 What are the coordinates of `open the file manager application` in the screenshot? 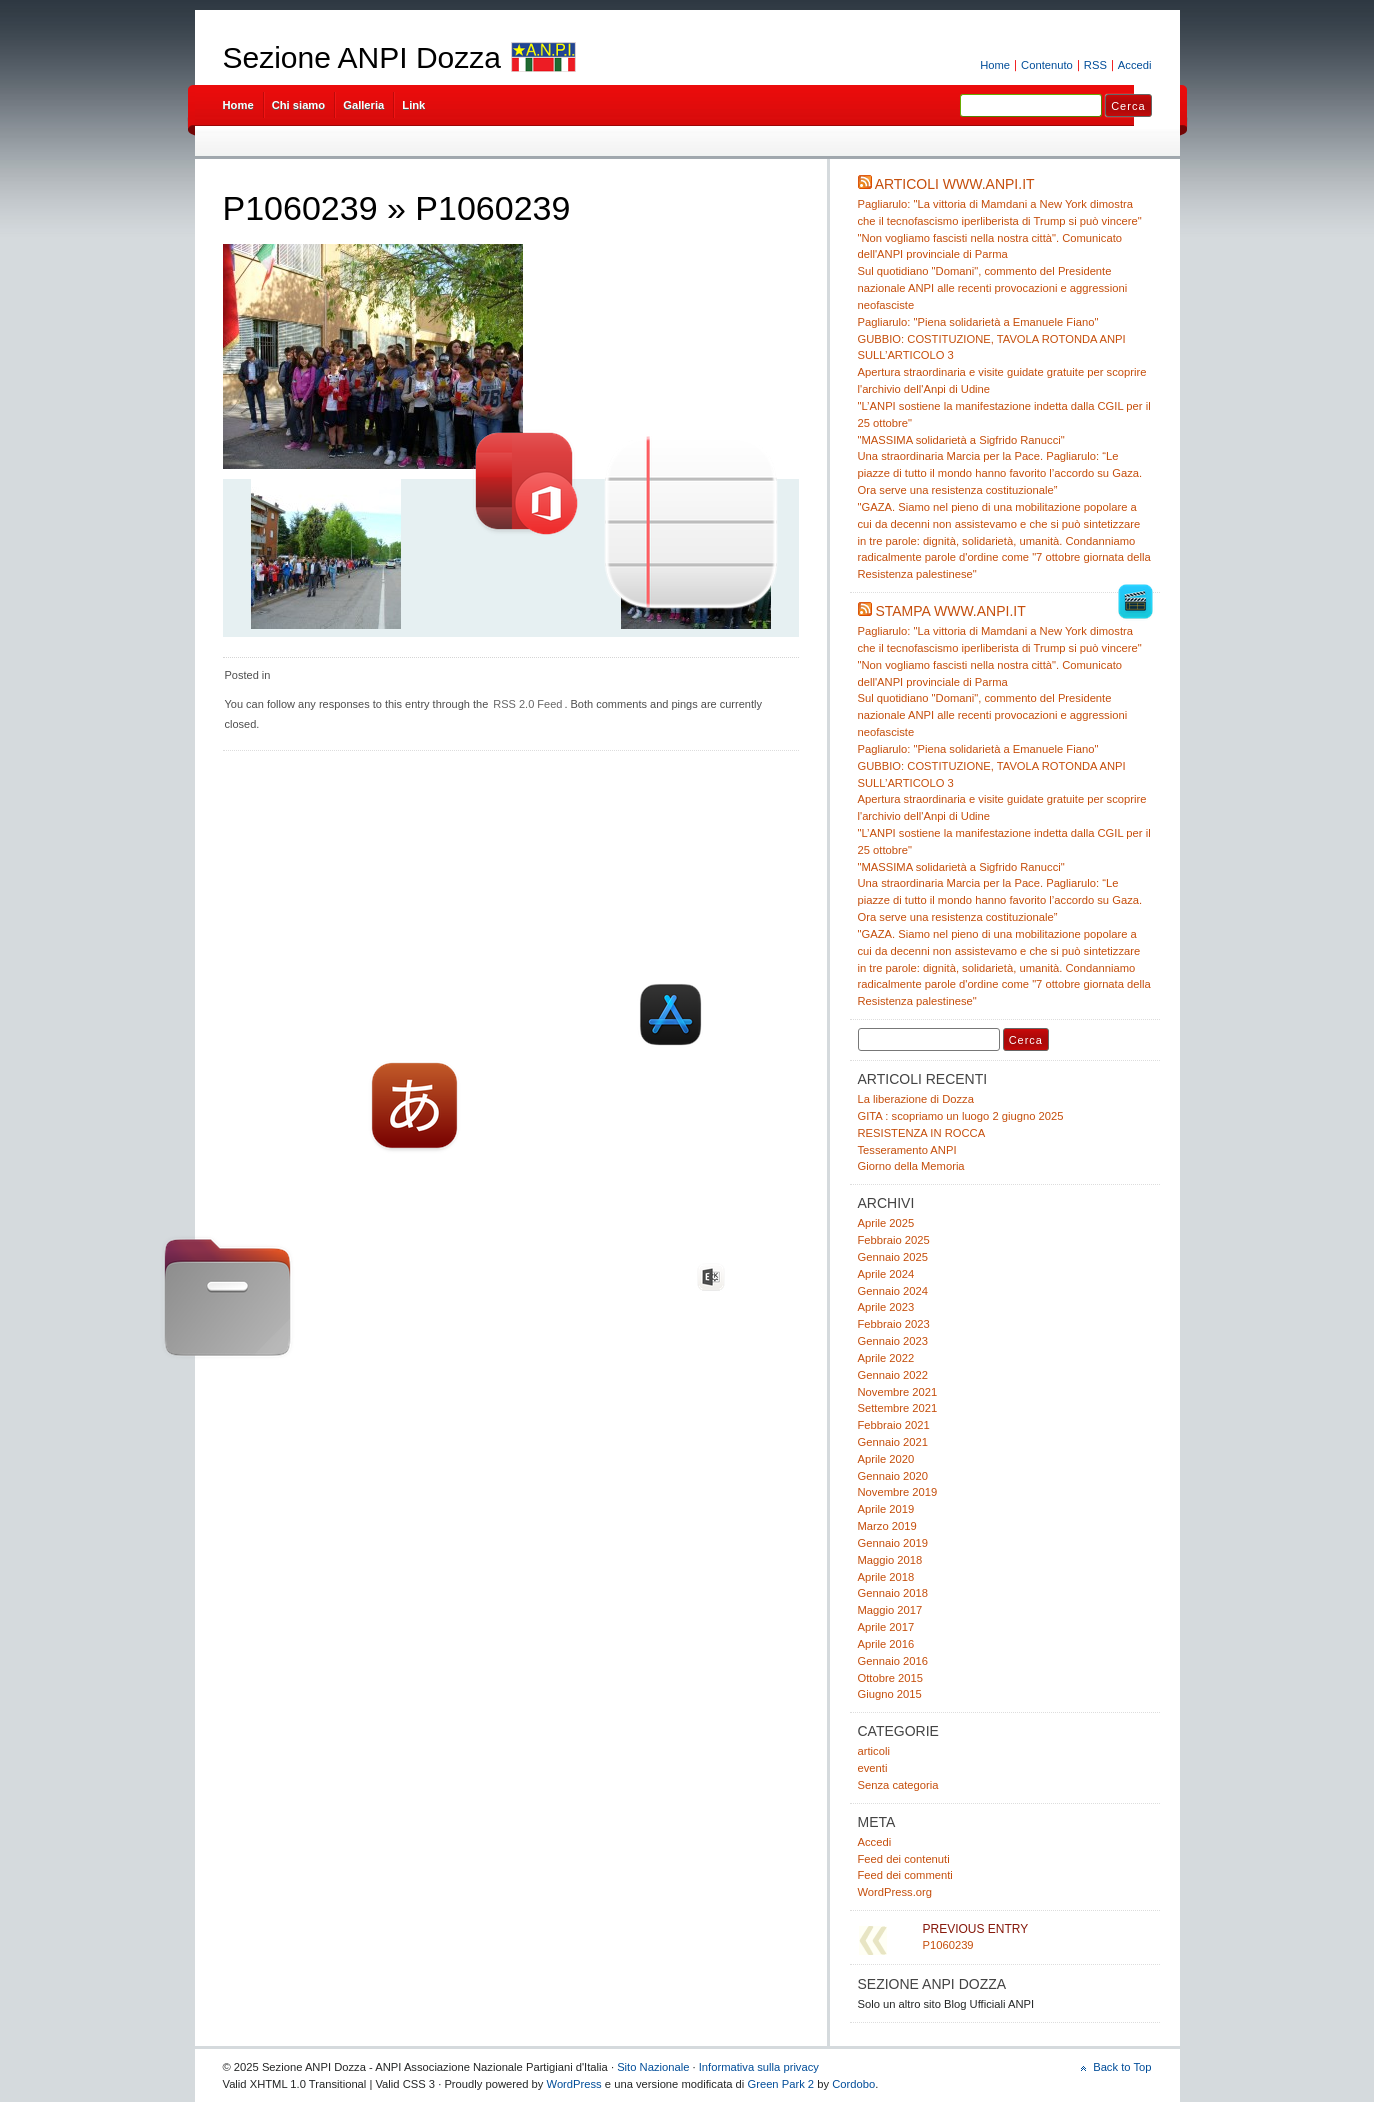 It's located at (227, 1297).